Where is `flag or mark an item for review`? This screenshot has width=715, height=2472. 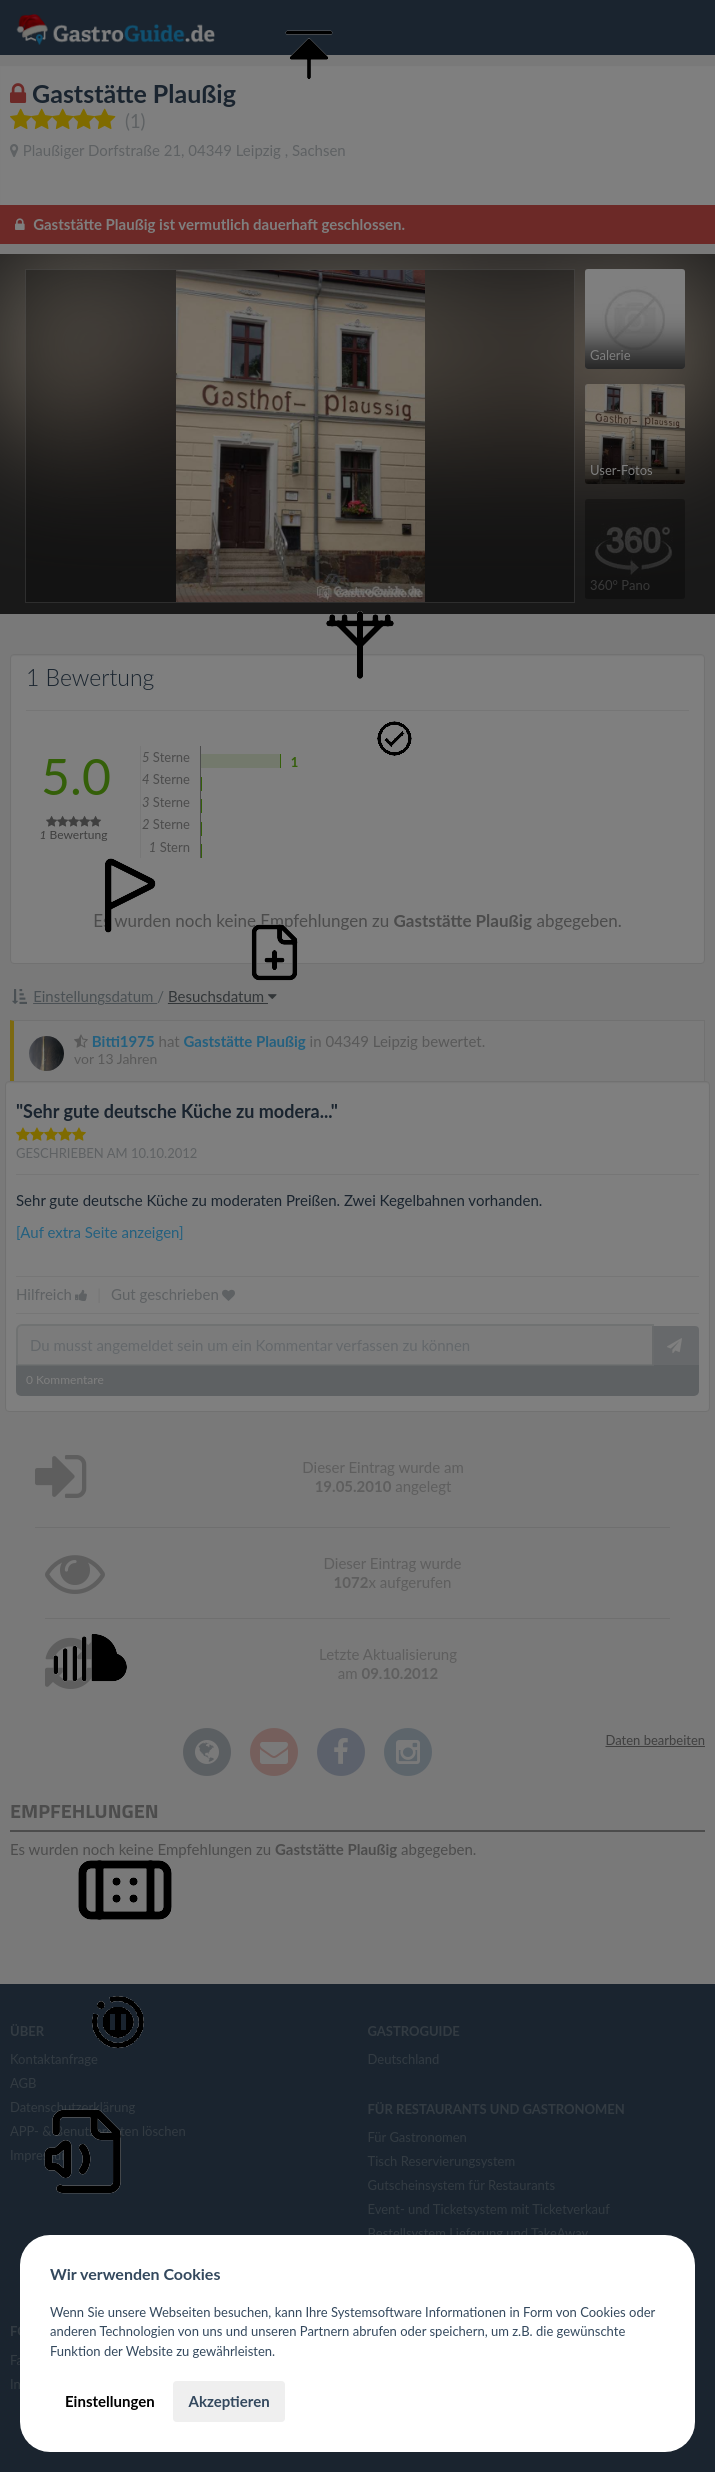 flag or mark an item for review is located at coordinates (128, 895).